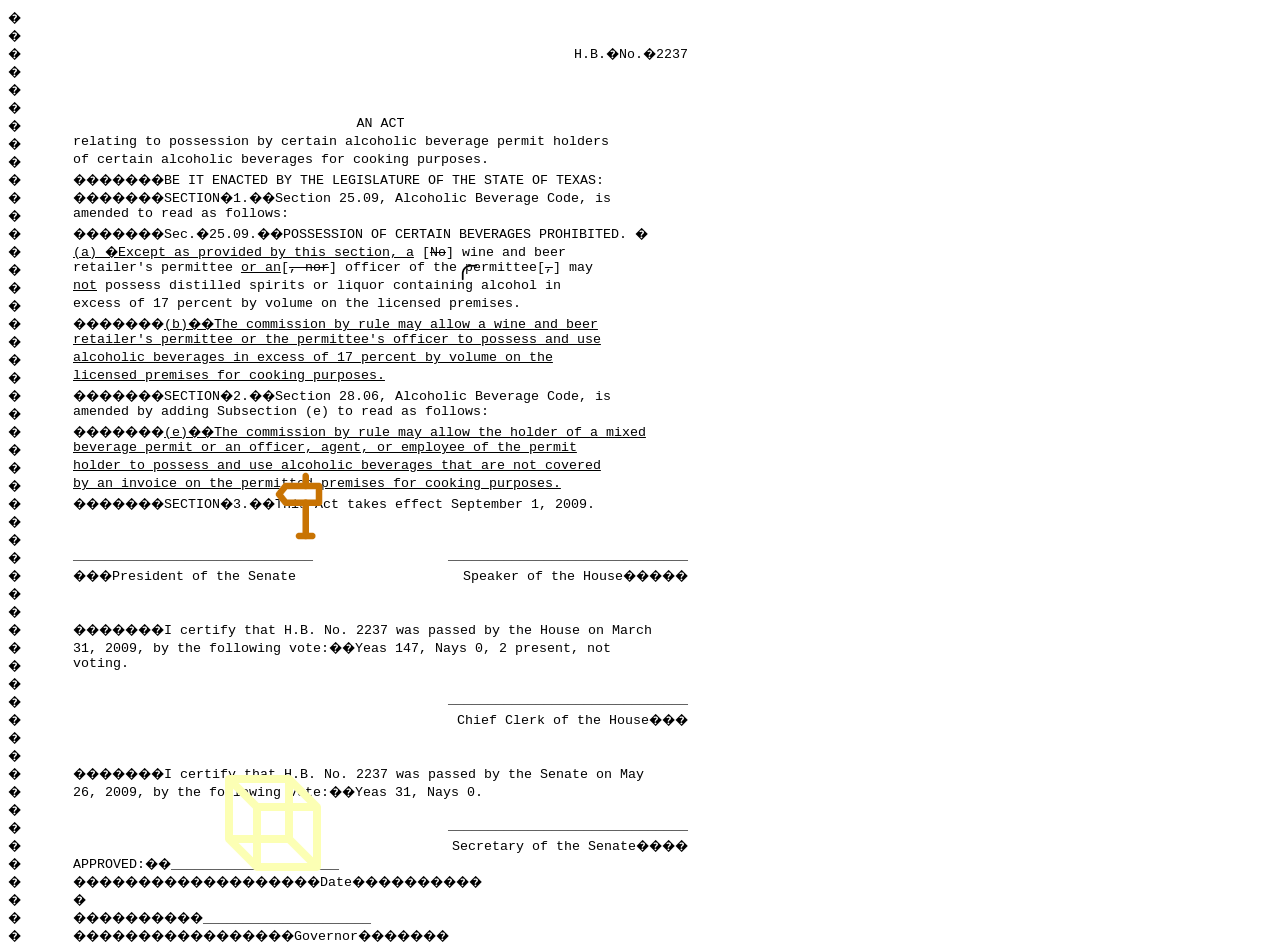 This screenshot has width=1280, height=952. What do you see at coordinates (469, 272) in the screenshot?
I see `adjust top-left corner radius` at bounding box center [469, 272].